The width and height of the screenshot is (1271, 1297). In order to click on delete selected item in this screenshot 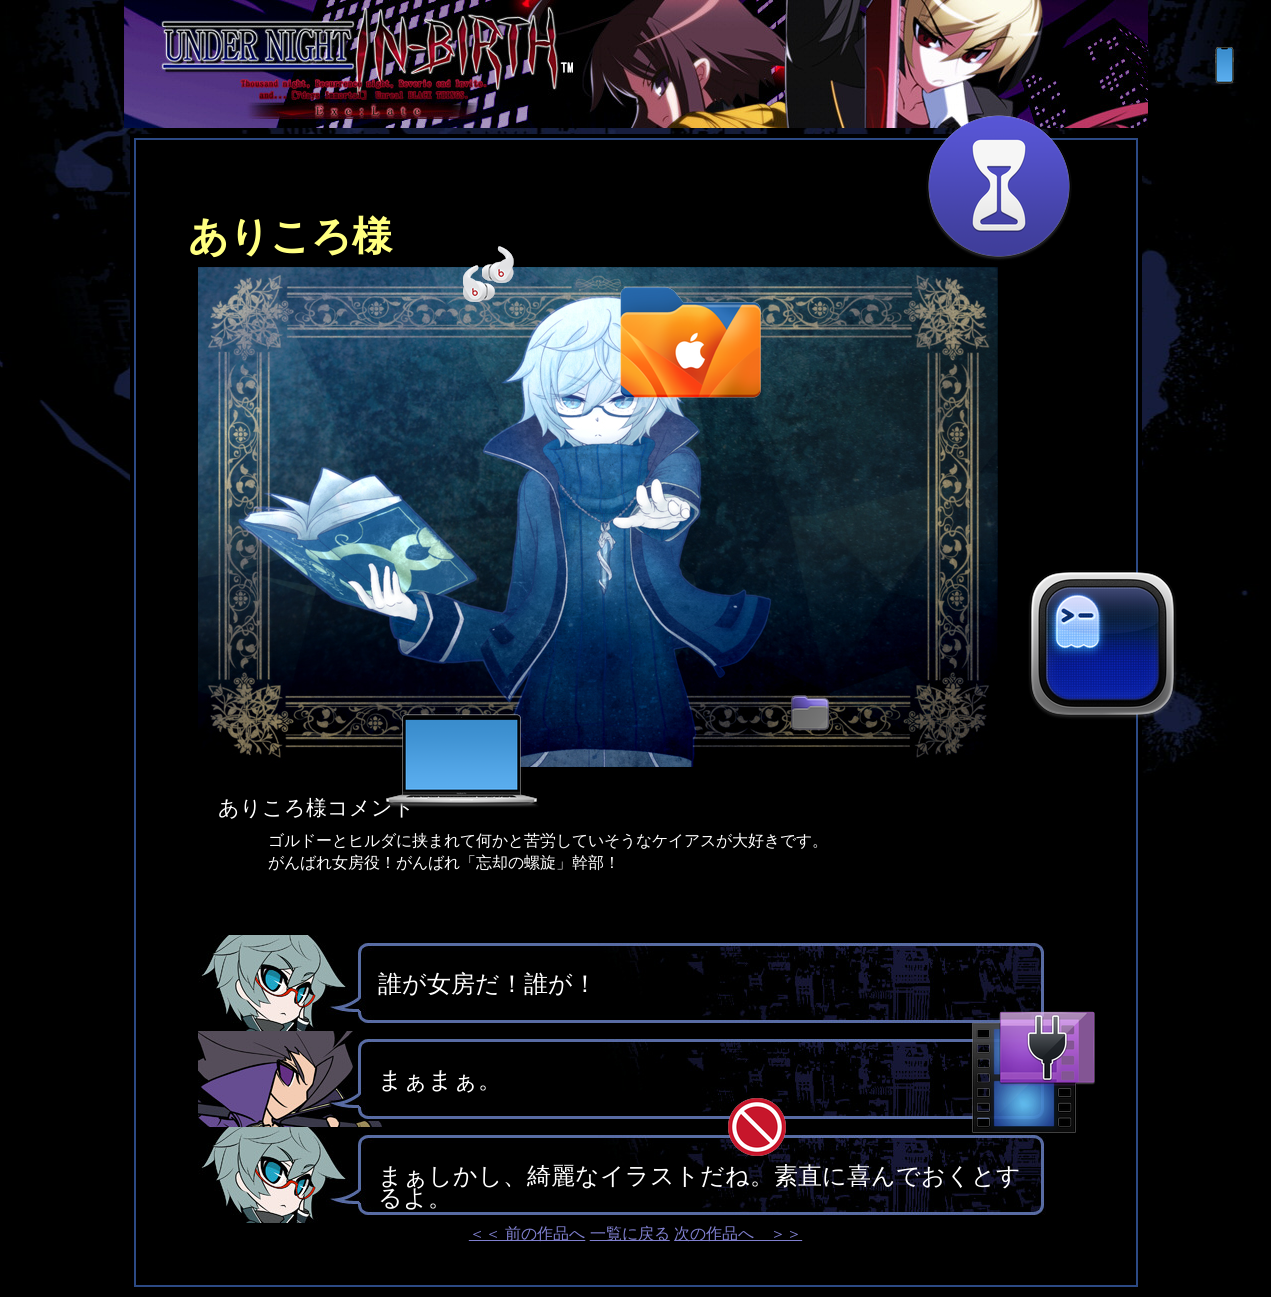, I will do `click(757, 1127)`.